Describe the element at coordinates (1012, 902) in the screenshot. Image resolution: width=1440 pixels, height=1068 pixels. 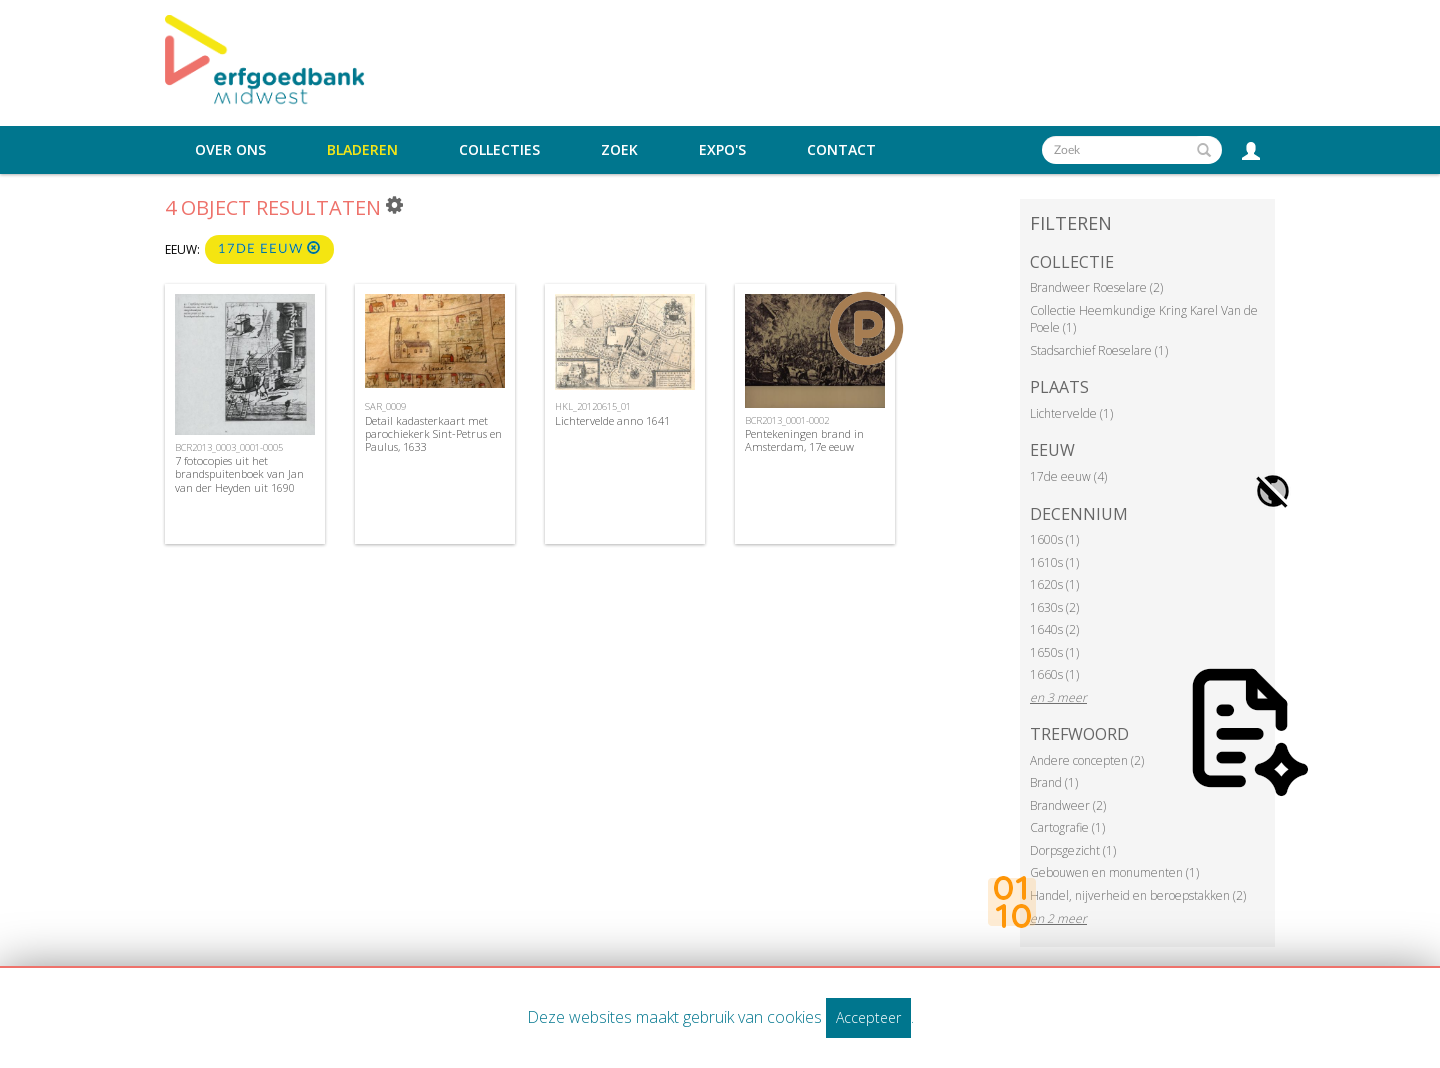
I see `view or edit binary data` at that location.